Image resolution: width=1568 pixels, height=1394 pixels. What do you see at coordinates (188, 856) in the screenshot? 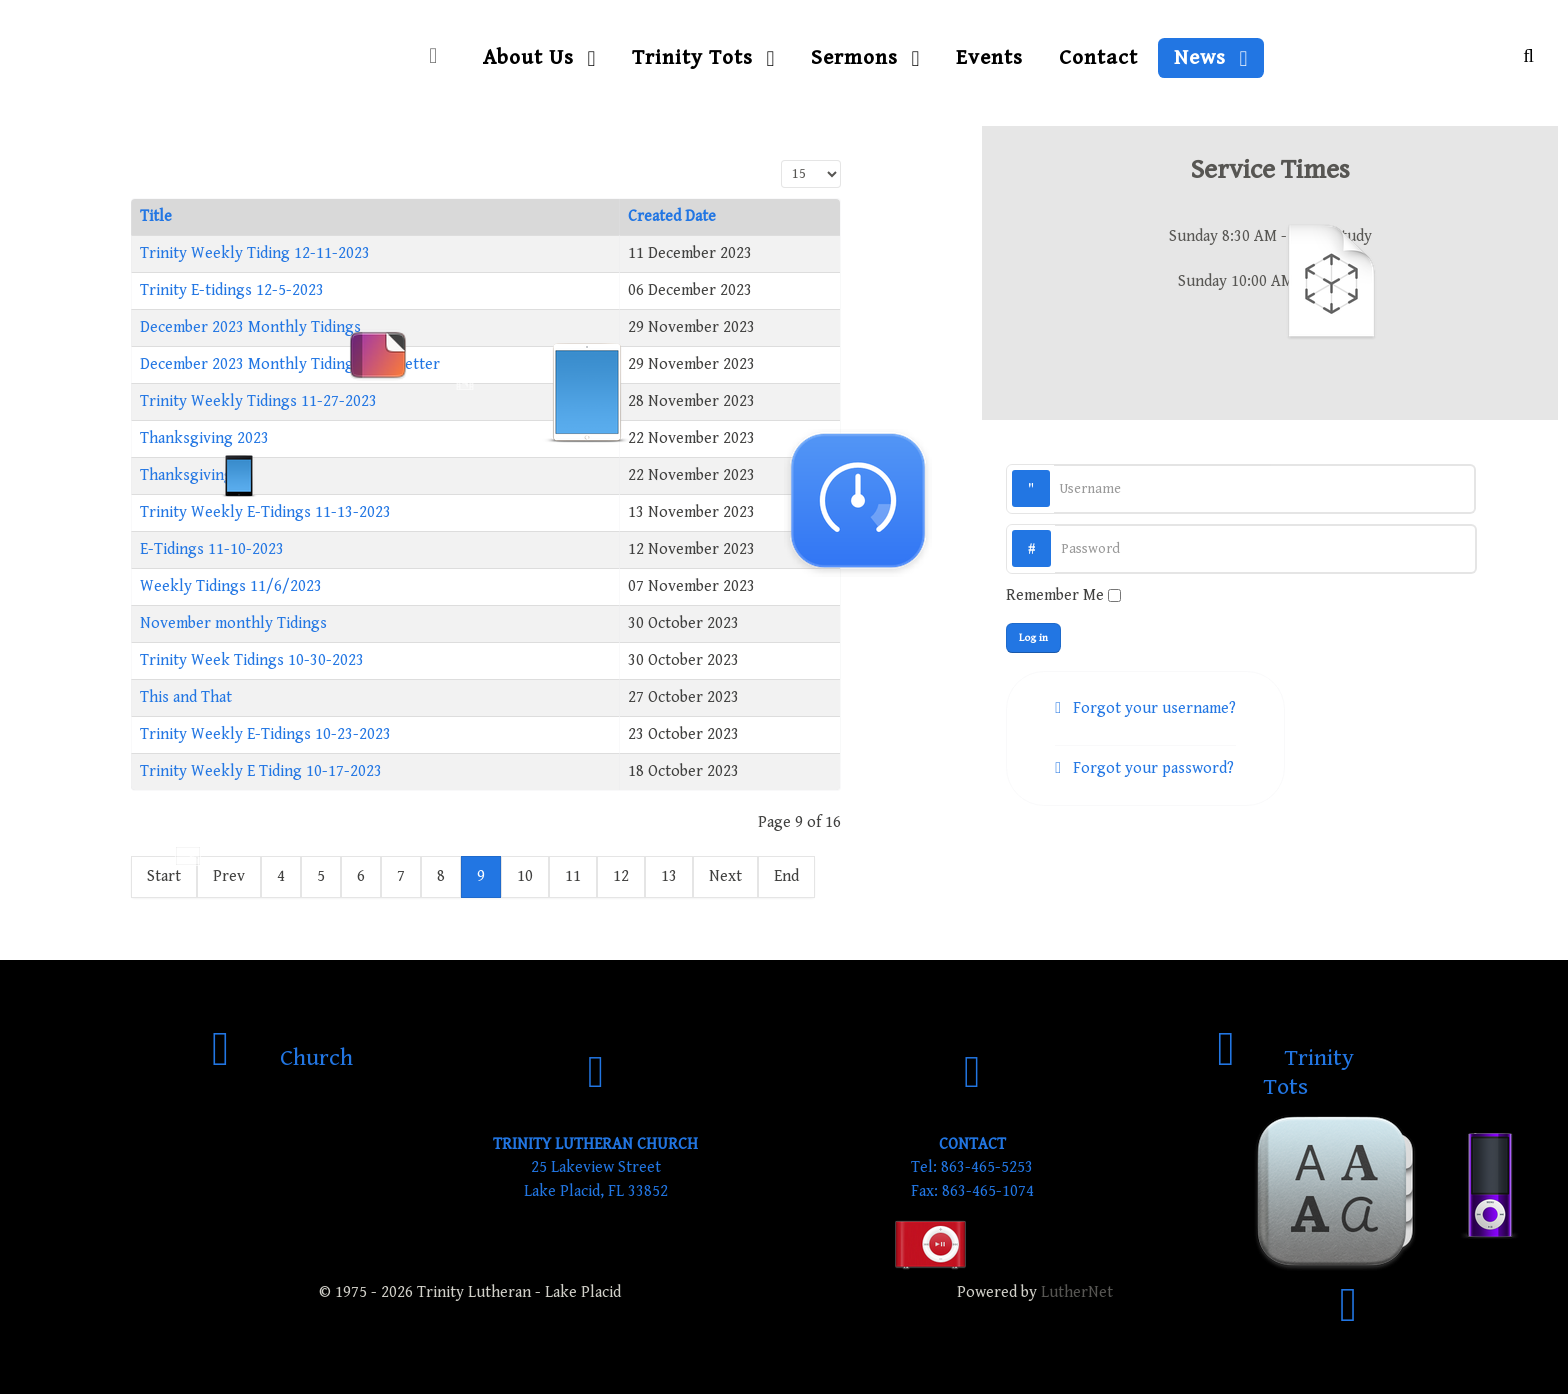
I see `view image library` at bounding box center [188, 856].